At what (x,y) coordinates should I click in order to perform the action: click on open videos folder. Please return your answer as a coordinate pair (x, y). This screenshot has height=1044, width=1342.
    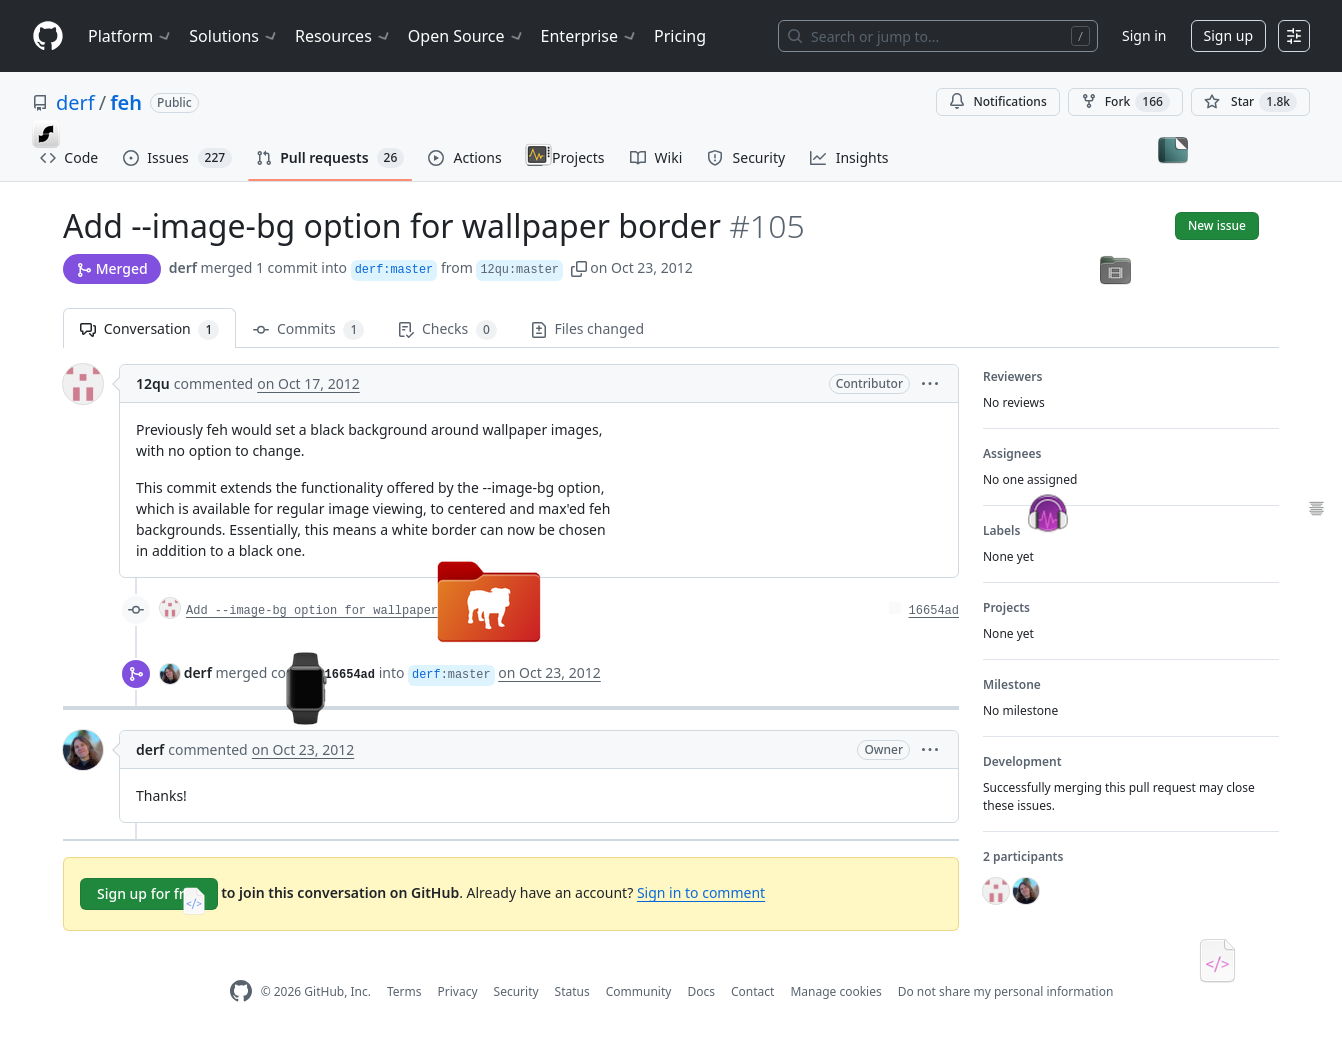
    Looking at the image, I should click on (1115, 269).